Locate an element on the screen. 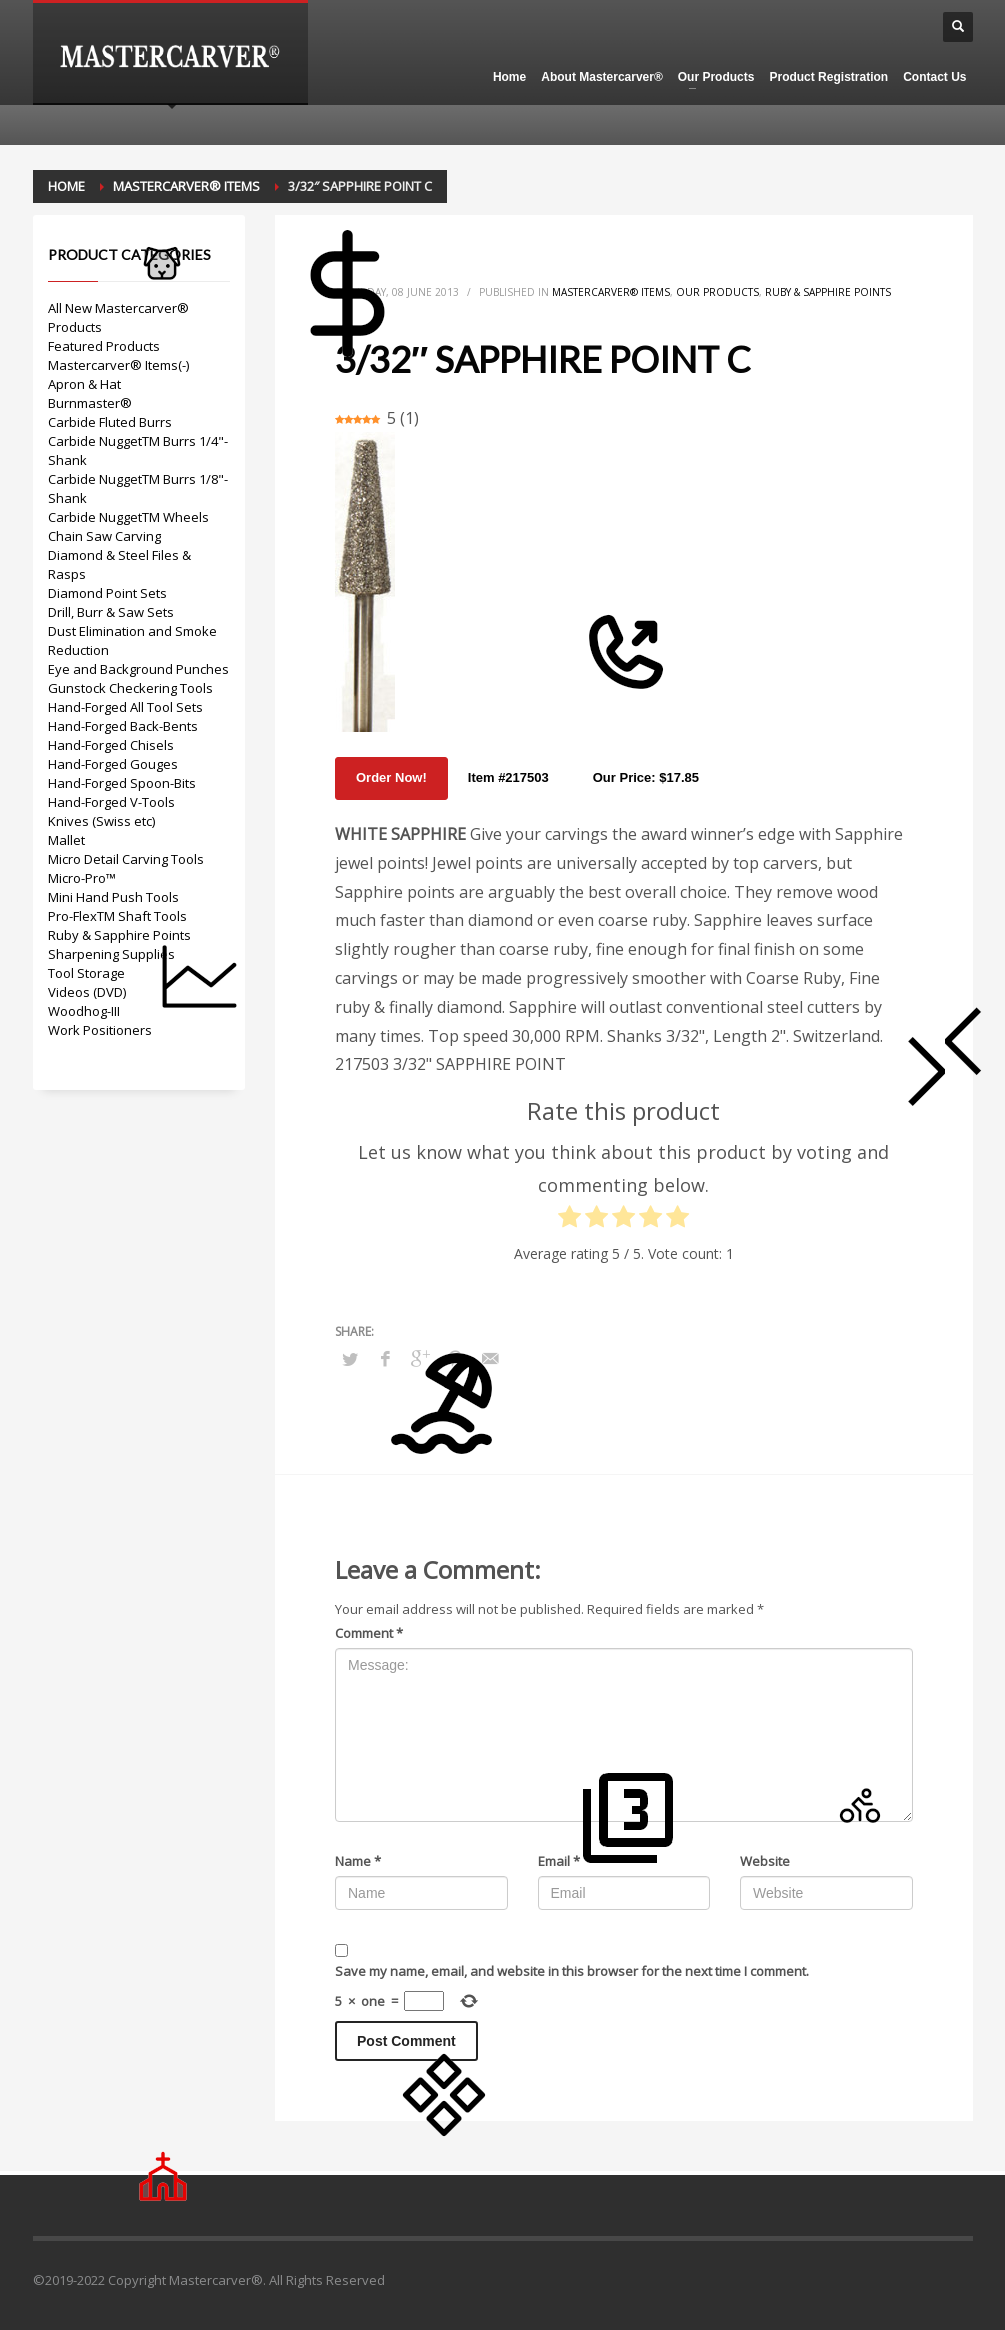 The width and height of the screenshot is (1005, 2330). connect to a remote server or machine is located at coordinates (945, 1059).